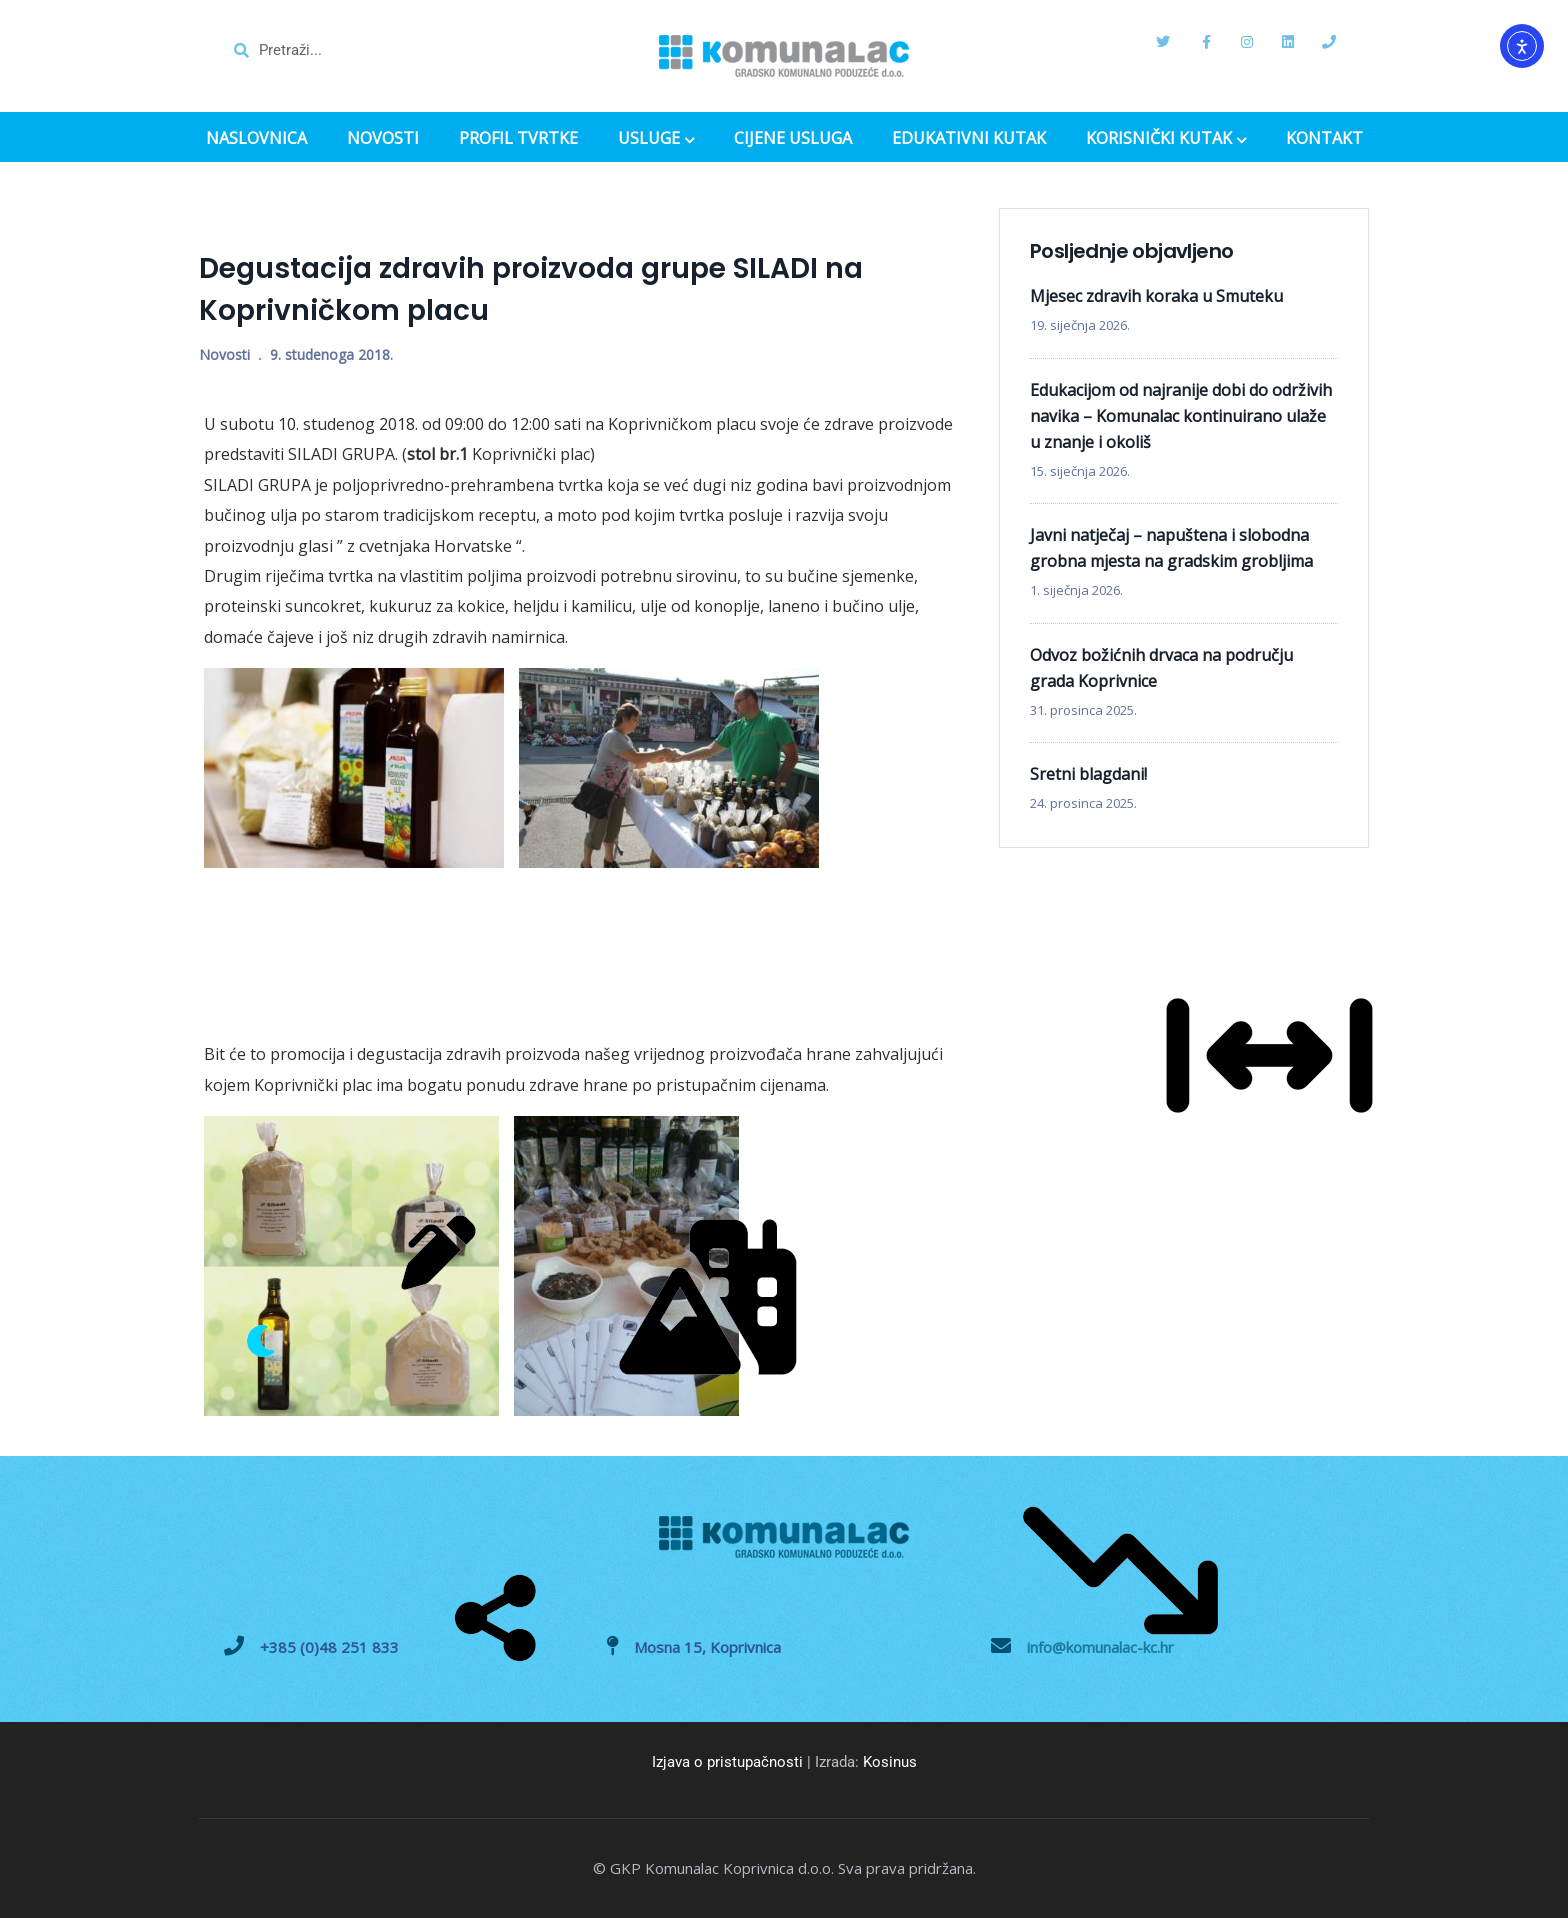 The height and width of the screenshot is (1918, 1568). What do you see at coordinates (438, 1252) in the screenshot?
I see `edit or modify content` at bounding box center [438, 1252].